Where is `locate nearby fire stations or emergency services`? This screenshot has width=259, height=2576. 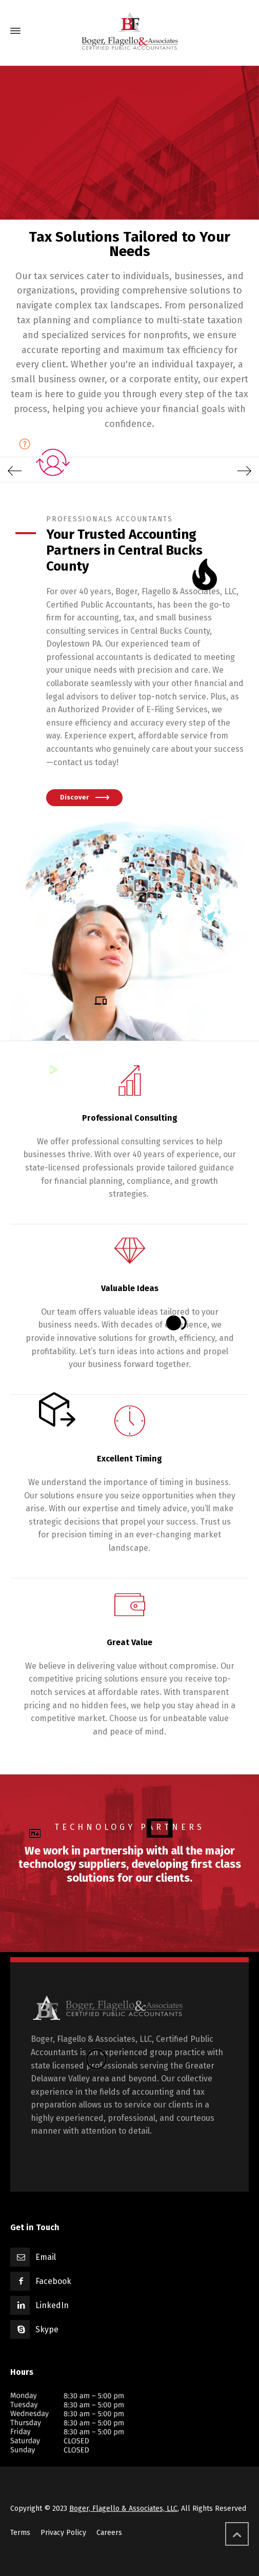 locate nearby fire stations or emergency services is located at coordinates (205, 575).